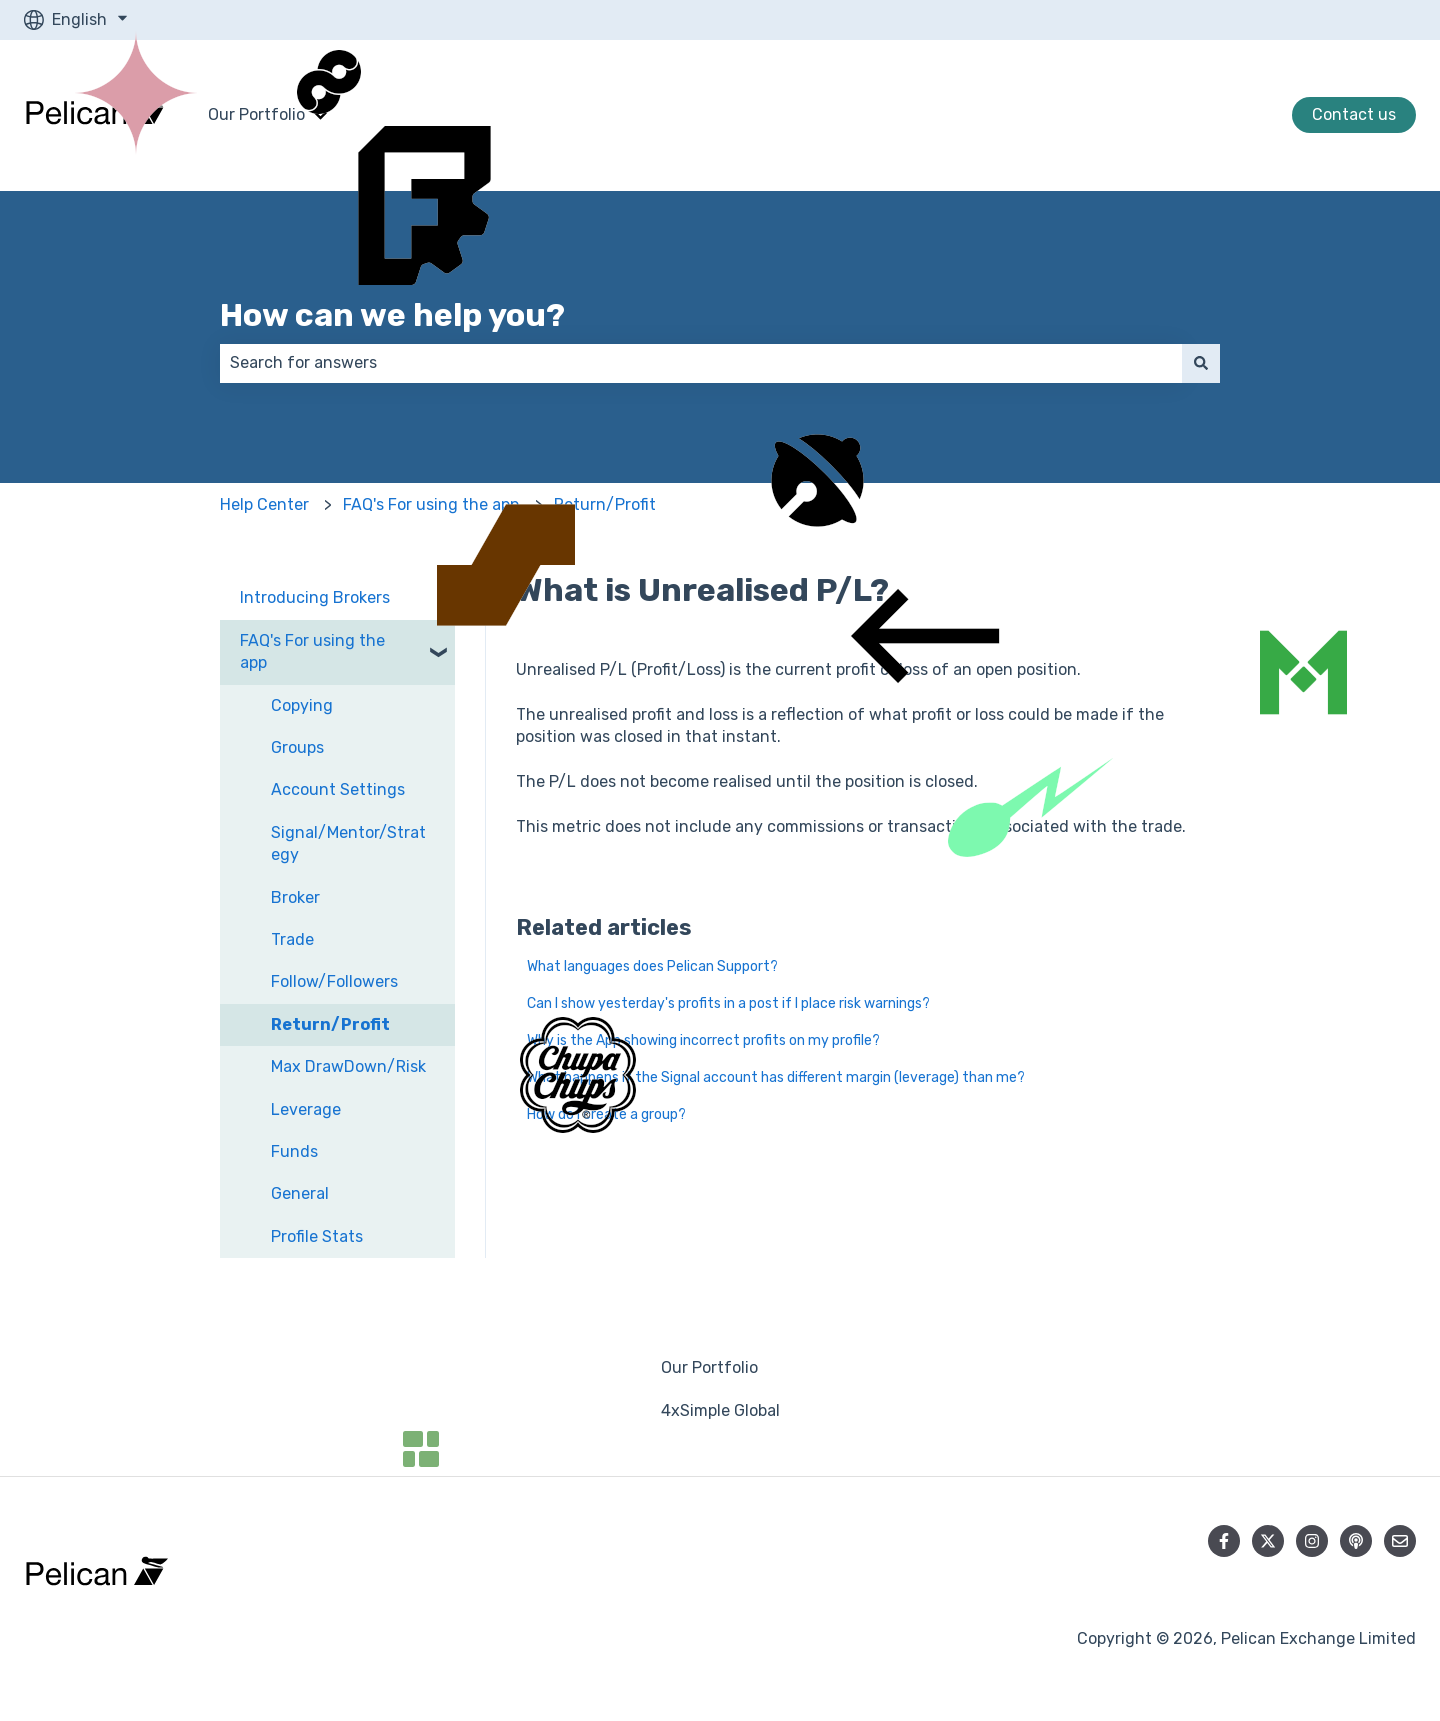  Describe the element at coordinates (136, 93) in the screenshot. I see `open Google Gemini AI assistant` at that location.